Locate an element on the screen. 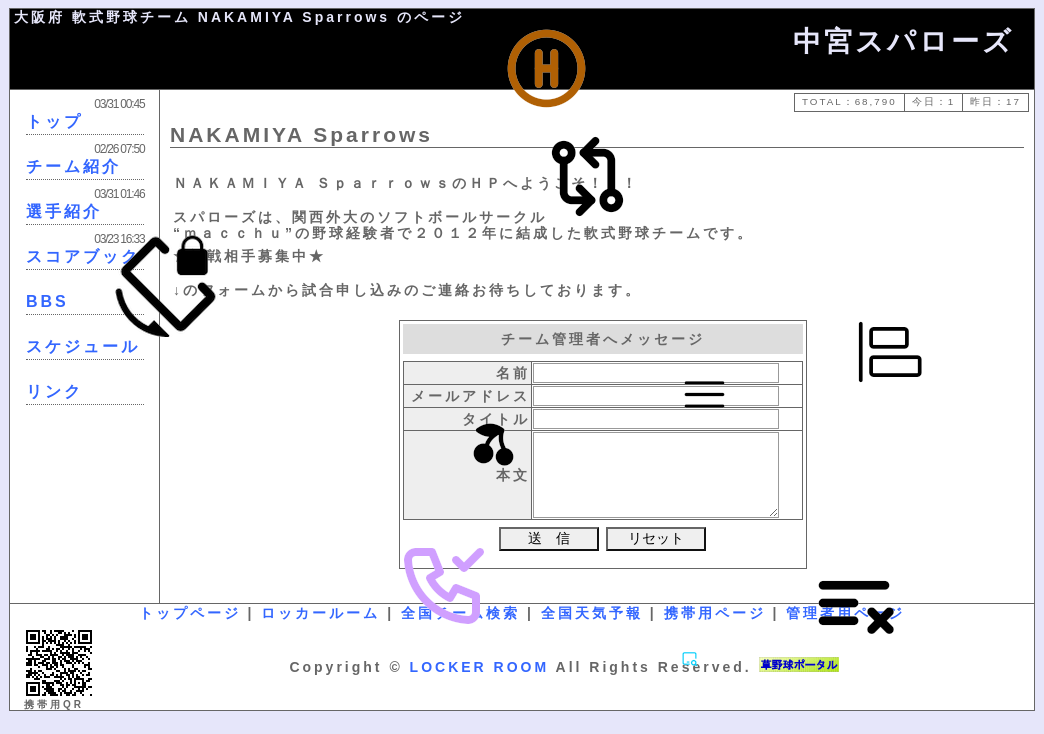  lock screen rotation to current orientation is located at coordinates (168, 284).